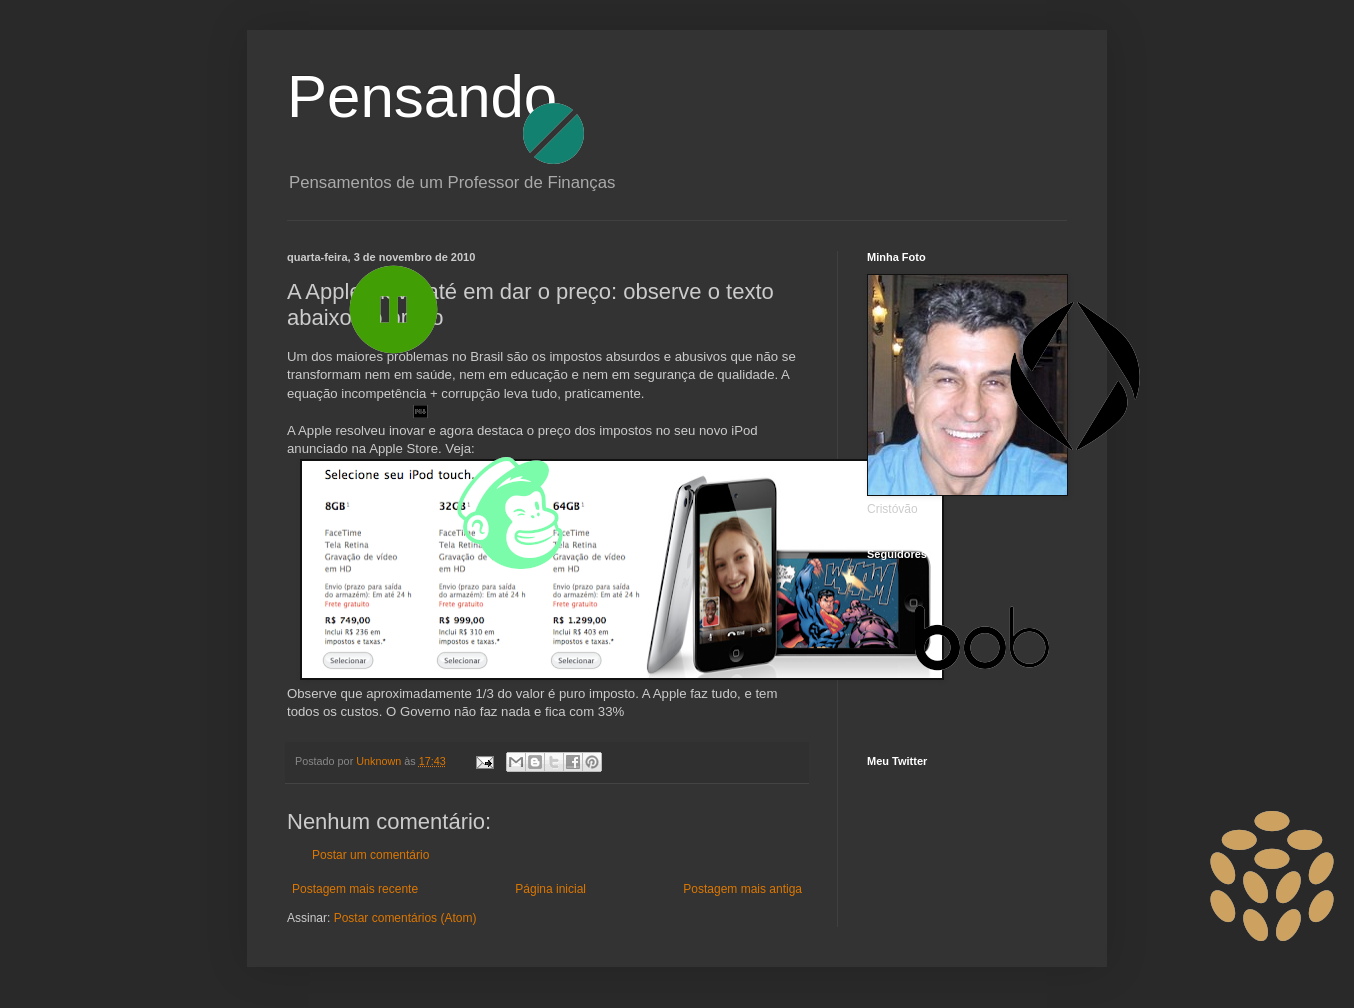 This screenshot has width=1354, height=1008. Describe the element at coordinates (393, 309) in the screenshot. I see `pause media playback` at that location.